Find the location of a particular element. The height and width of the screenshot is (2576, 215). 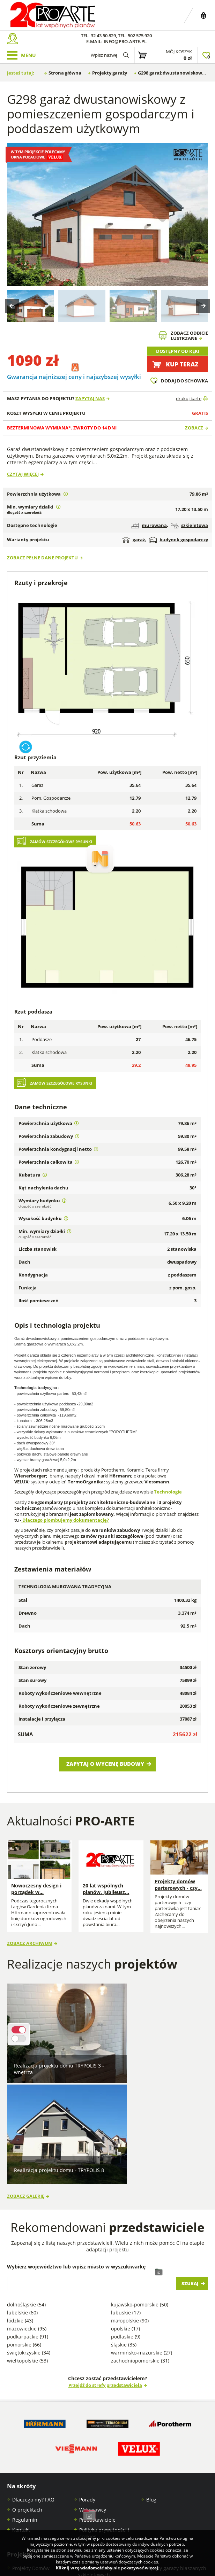

open pictures folder is located at coordinates (89, 2515).